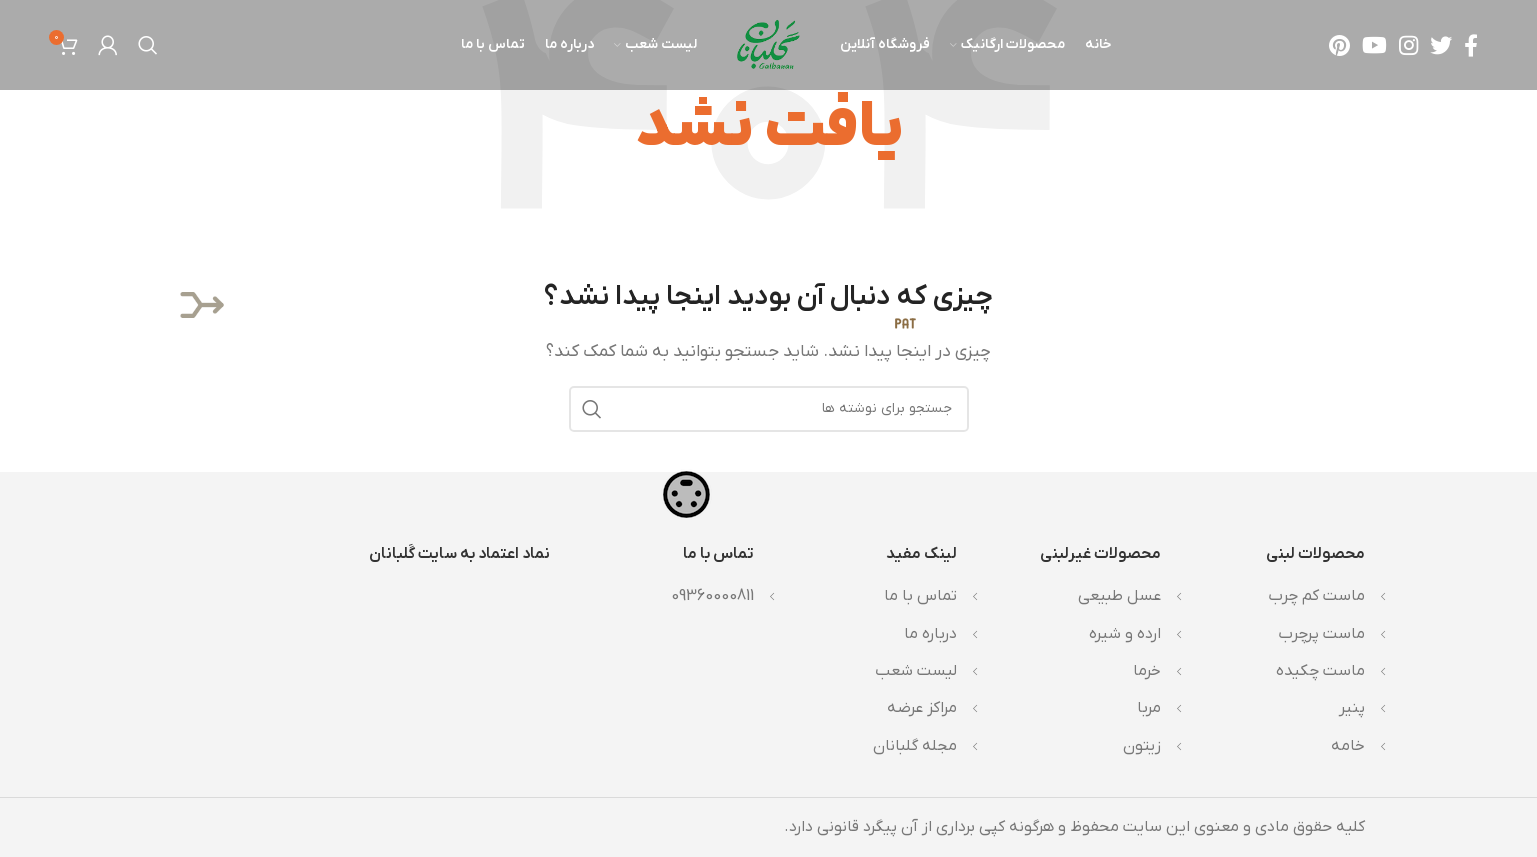  Describe the element at coordinates (905, 323) in the screenshot. I see `indicates an HTTP PATCH request method` at that location.